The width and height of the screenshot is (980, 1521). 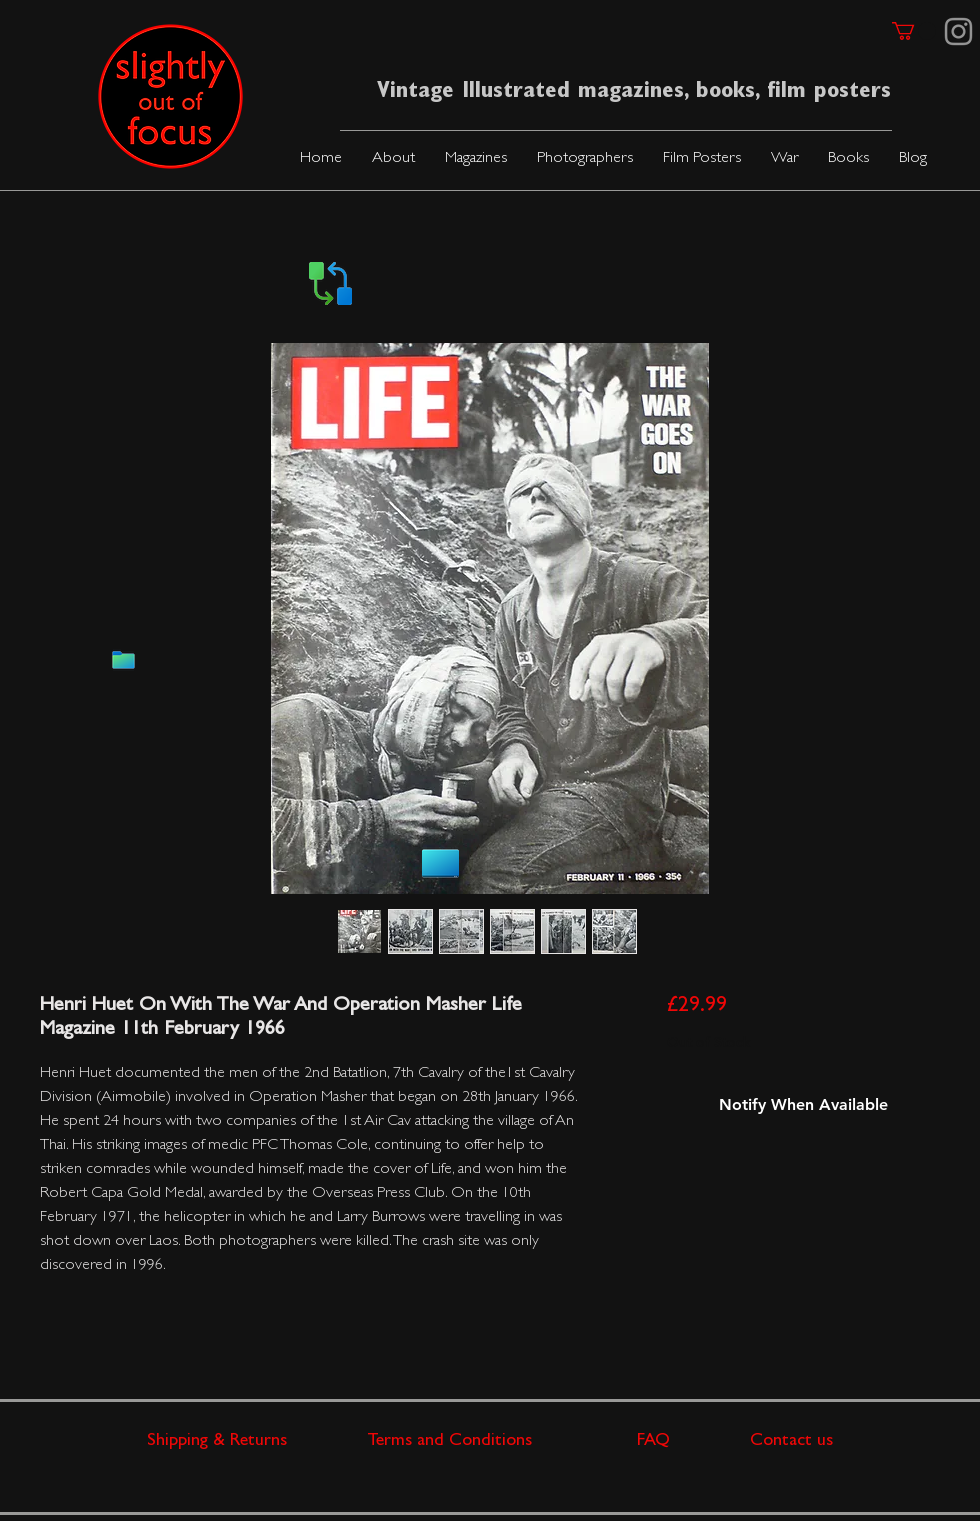 What do you see at coordinates (123, 660) in the screenshot?
I see `open the color gradient settings folder` at bounding box center [123, 660].